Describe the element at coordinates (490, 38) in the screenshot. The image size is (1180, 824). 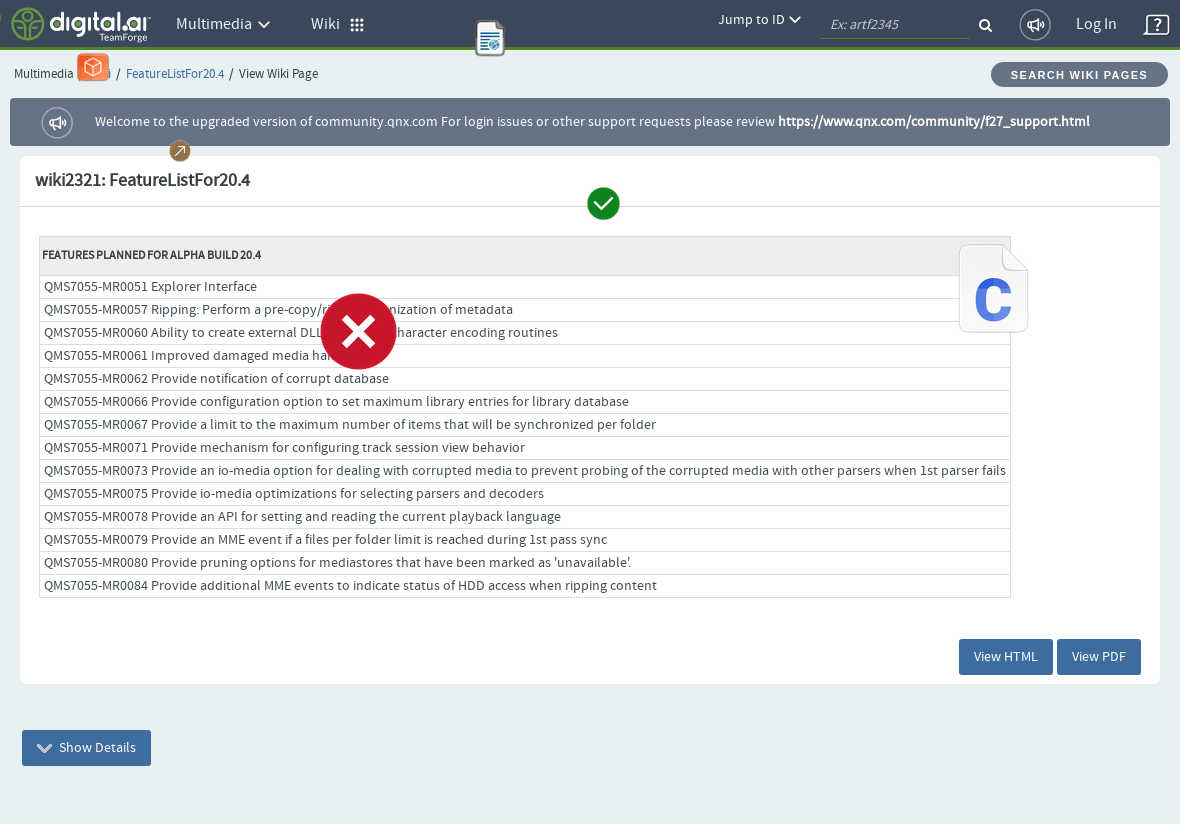
I see `a libreoffice web document file type` at that location.